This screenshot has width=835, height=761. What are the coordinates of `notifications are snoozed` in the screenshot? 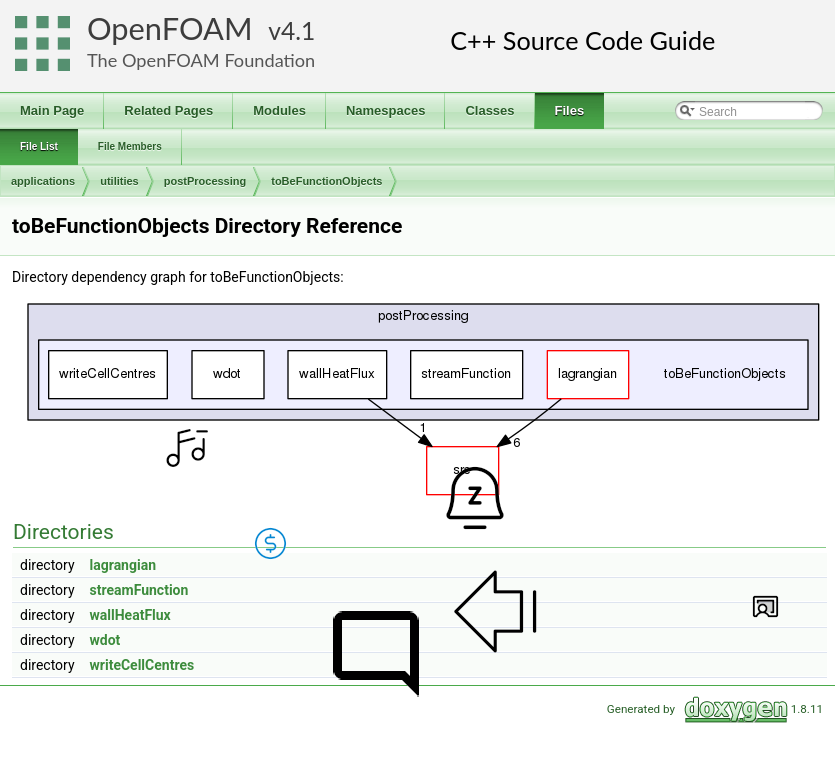 It's located at (475, 498).